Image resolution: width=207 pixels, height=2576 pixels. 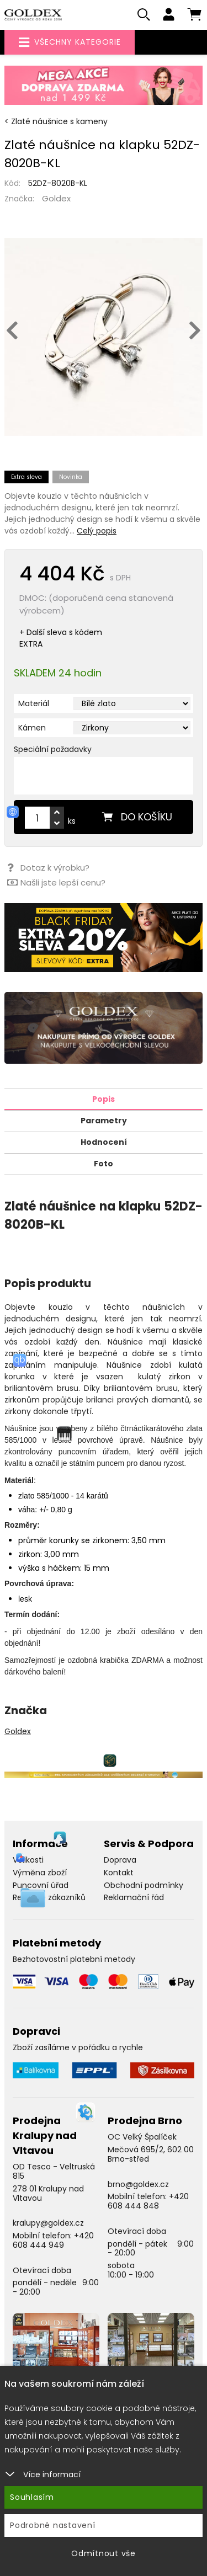 What do you see at coordinates (64, 1433) in the screenshot?
I see `open audio MIDI setup to configure sound devices` at bounding box center [64, 1433].